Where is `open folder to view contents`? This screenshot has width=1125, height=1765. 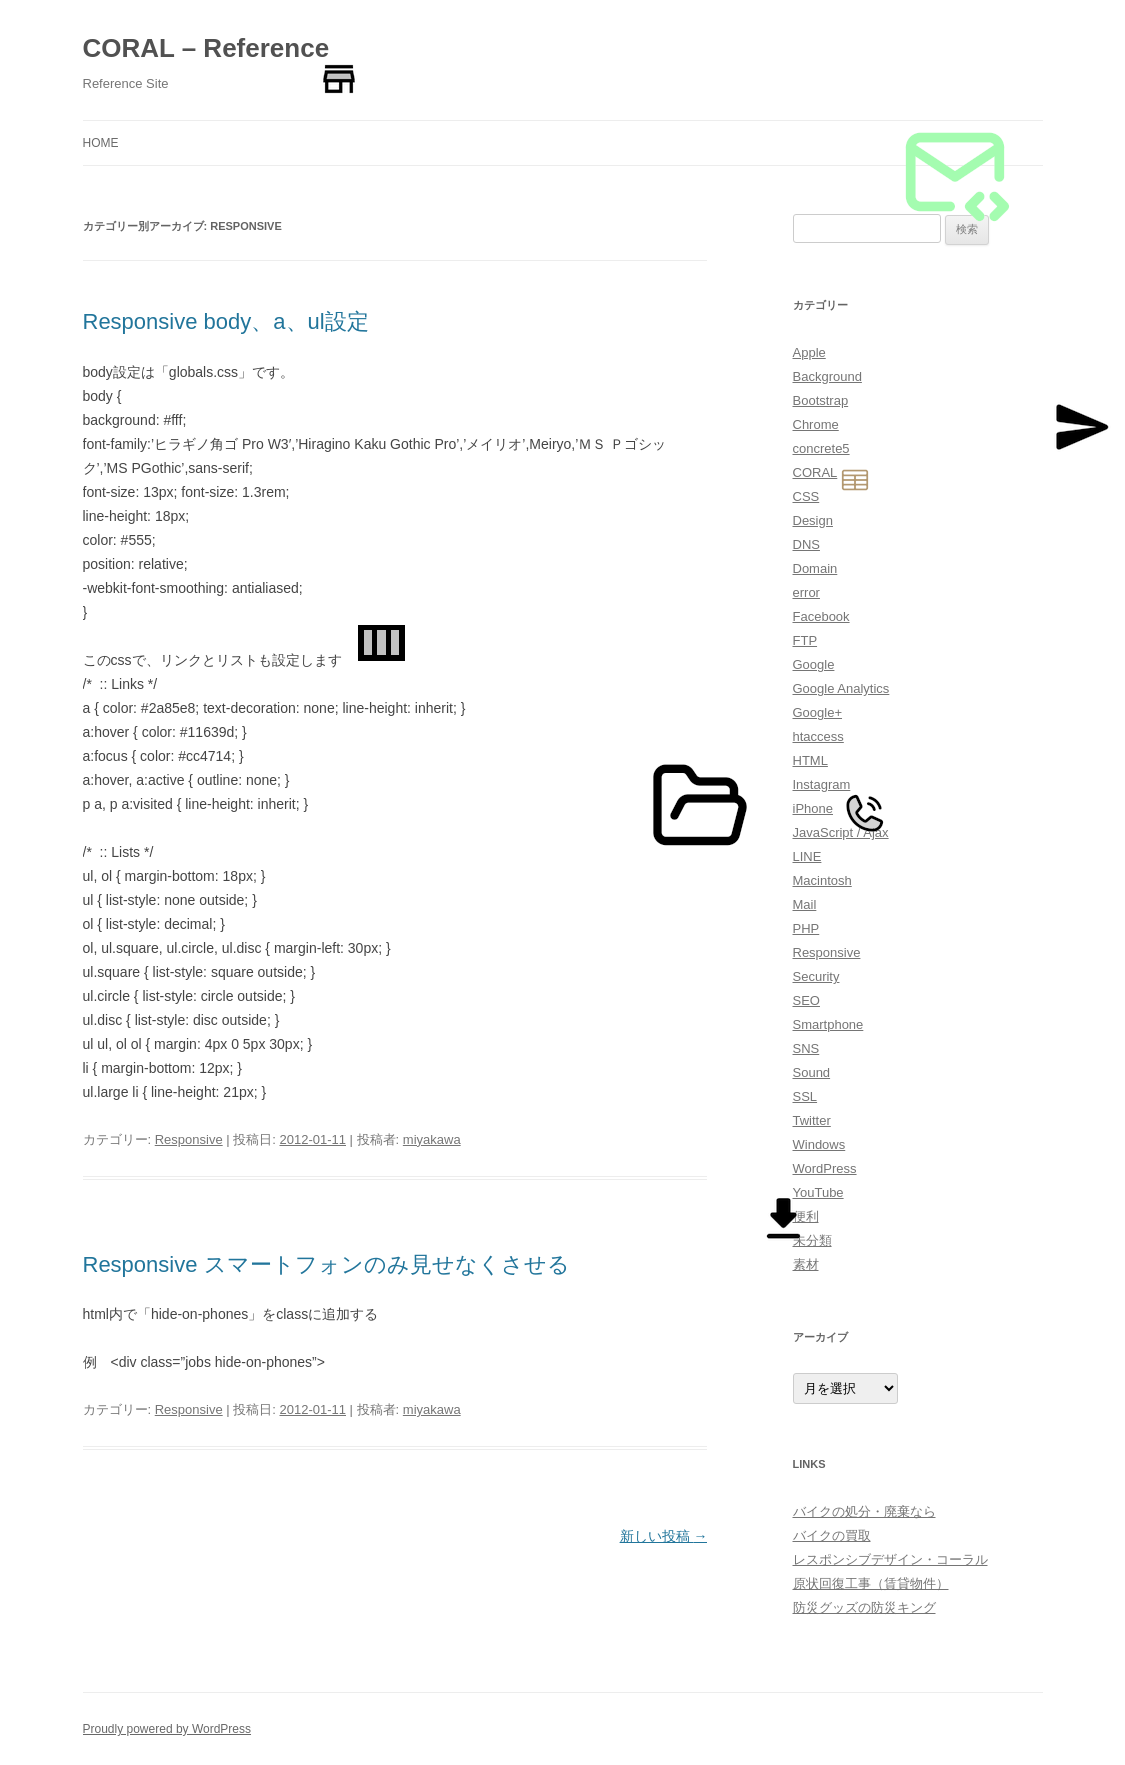 open folder to view contents is located at coordinates (700, 807).